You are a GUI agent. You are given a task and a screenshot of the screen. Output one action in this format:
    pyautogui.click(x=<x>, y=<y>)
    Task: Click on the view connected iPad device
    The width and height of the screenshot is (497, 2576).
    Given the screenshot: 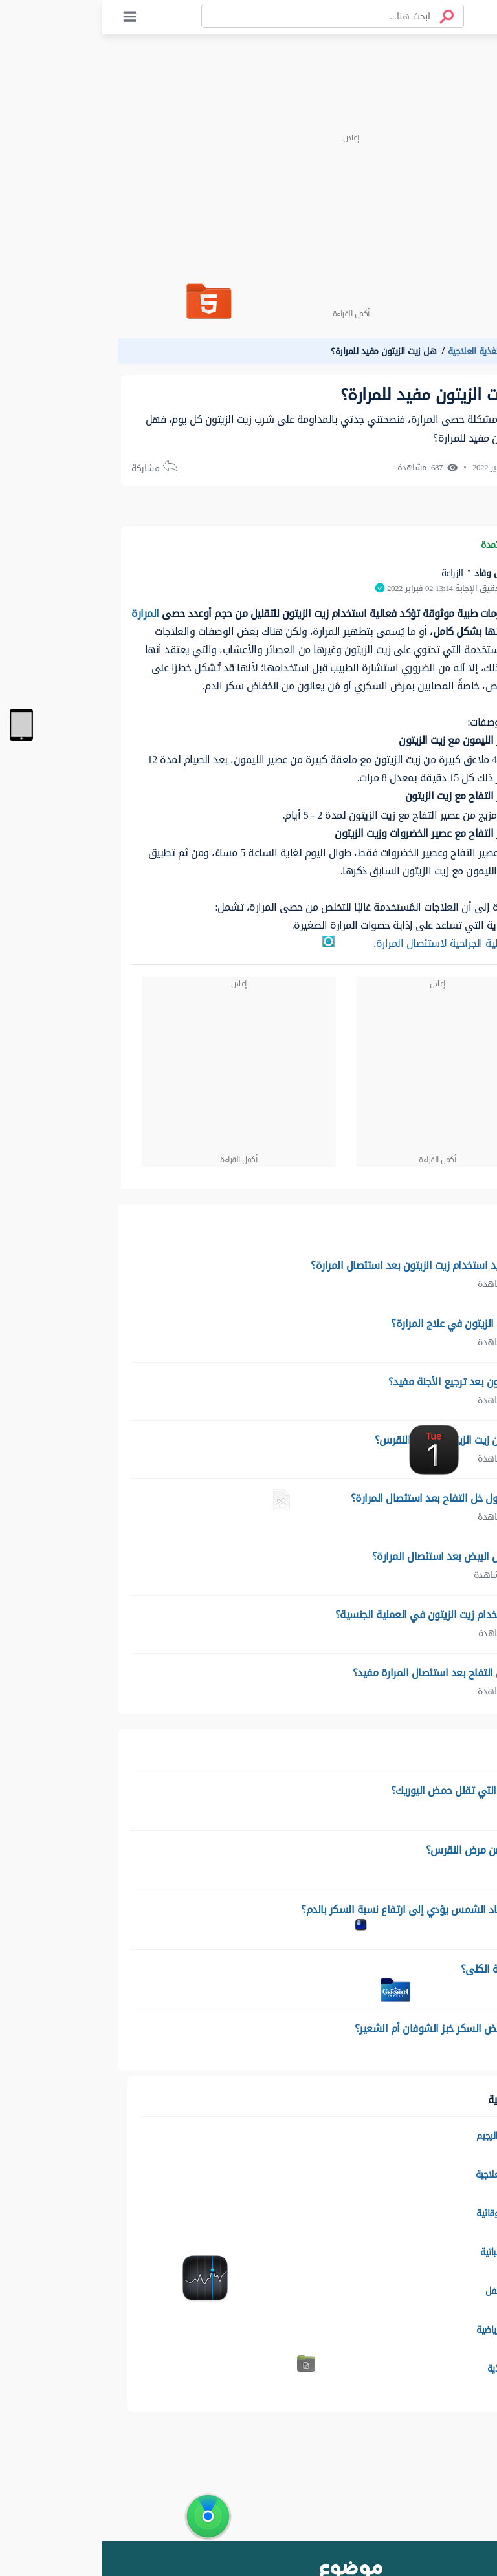 What is the action you would take?
    pyautogui.click(x=21, y=724)
    